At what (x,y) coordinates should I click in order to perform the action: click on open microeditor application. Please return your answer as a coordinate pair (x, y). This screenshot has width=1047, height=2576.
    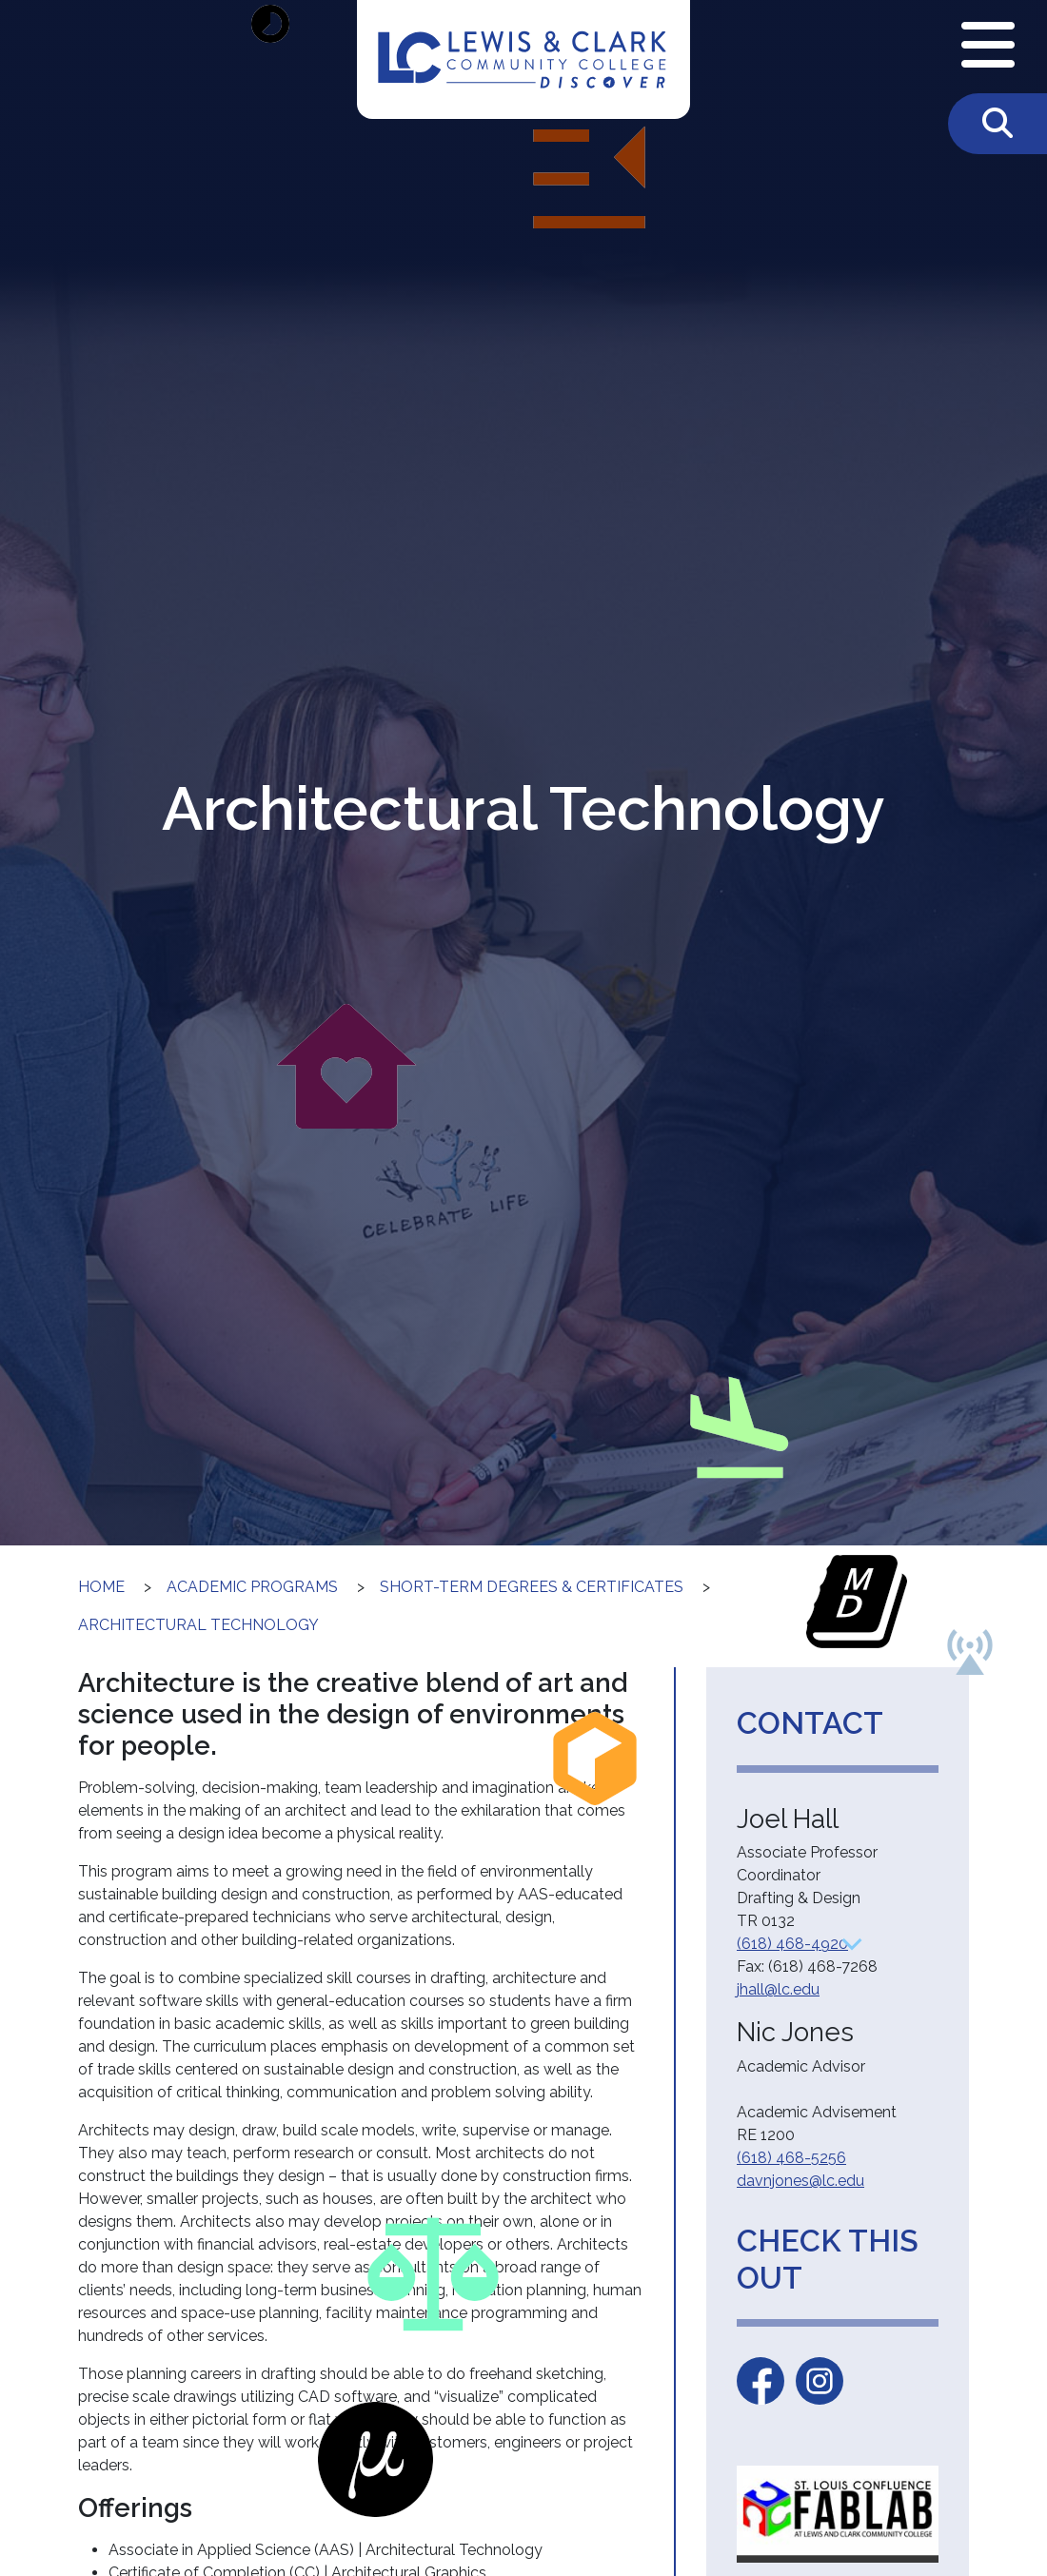
    Looking at the image, I should click on (375, 2459).